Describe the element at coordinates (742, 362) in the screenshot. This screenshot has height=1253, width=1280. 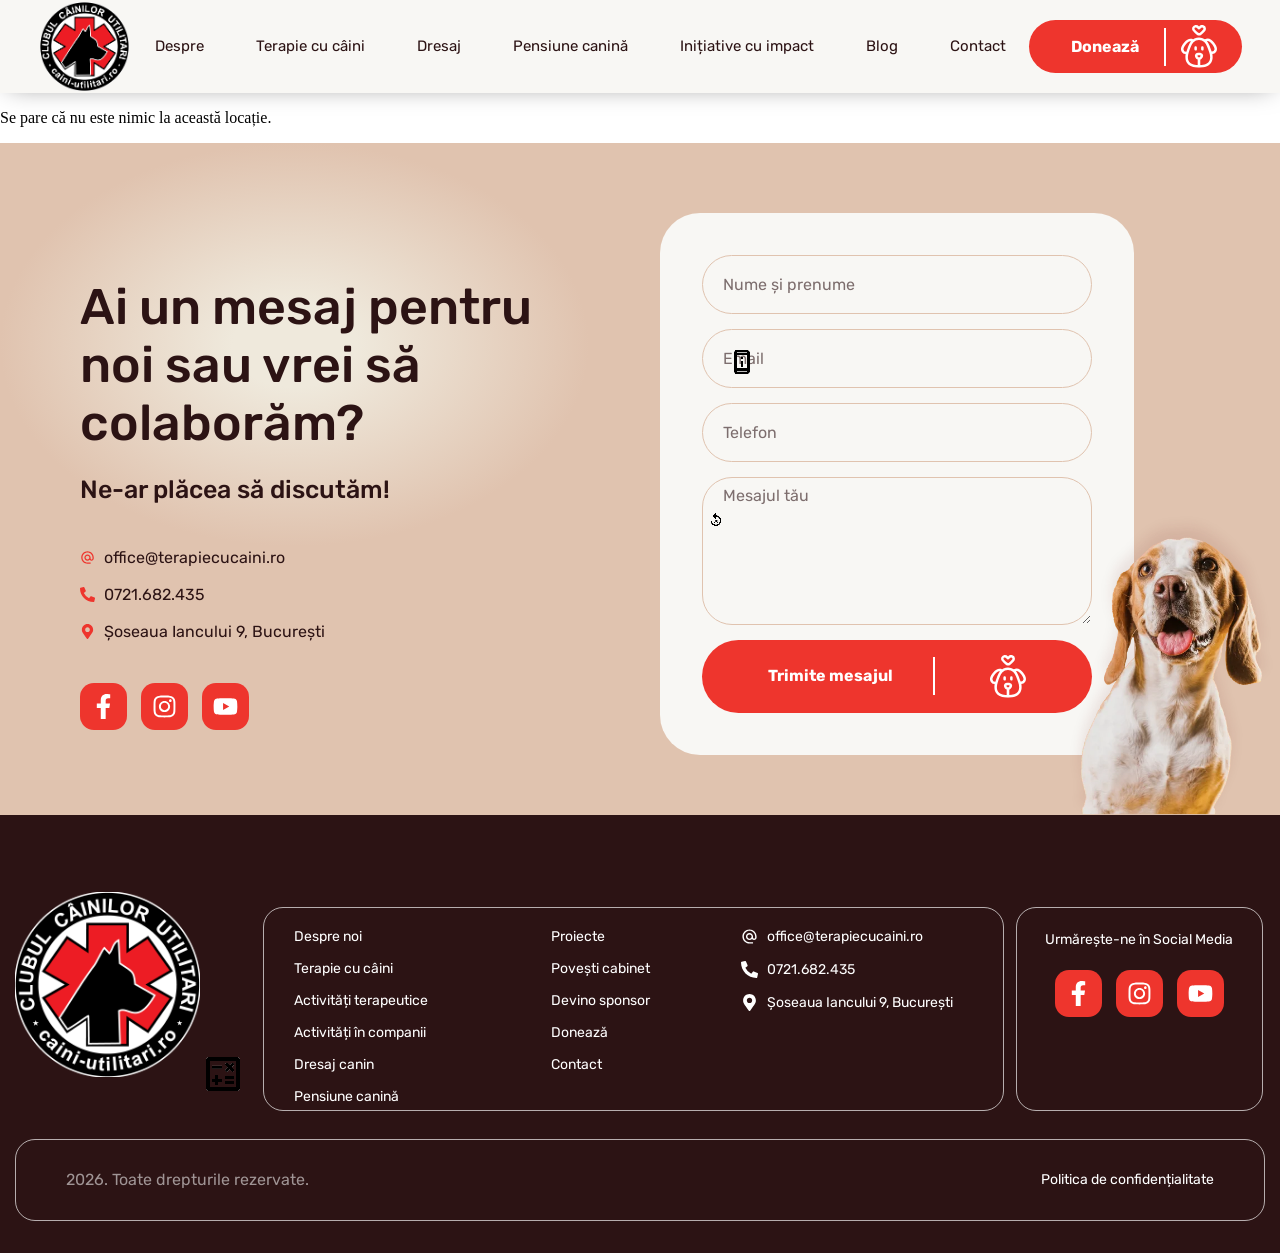
I see `view device information` at that location.